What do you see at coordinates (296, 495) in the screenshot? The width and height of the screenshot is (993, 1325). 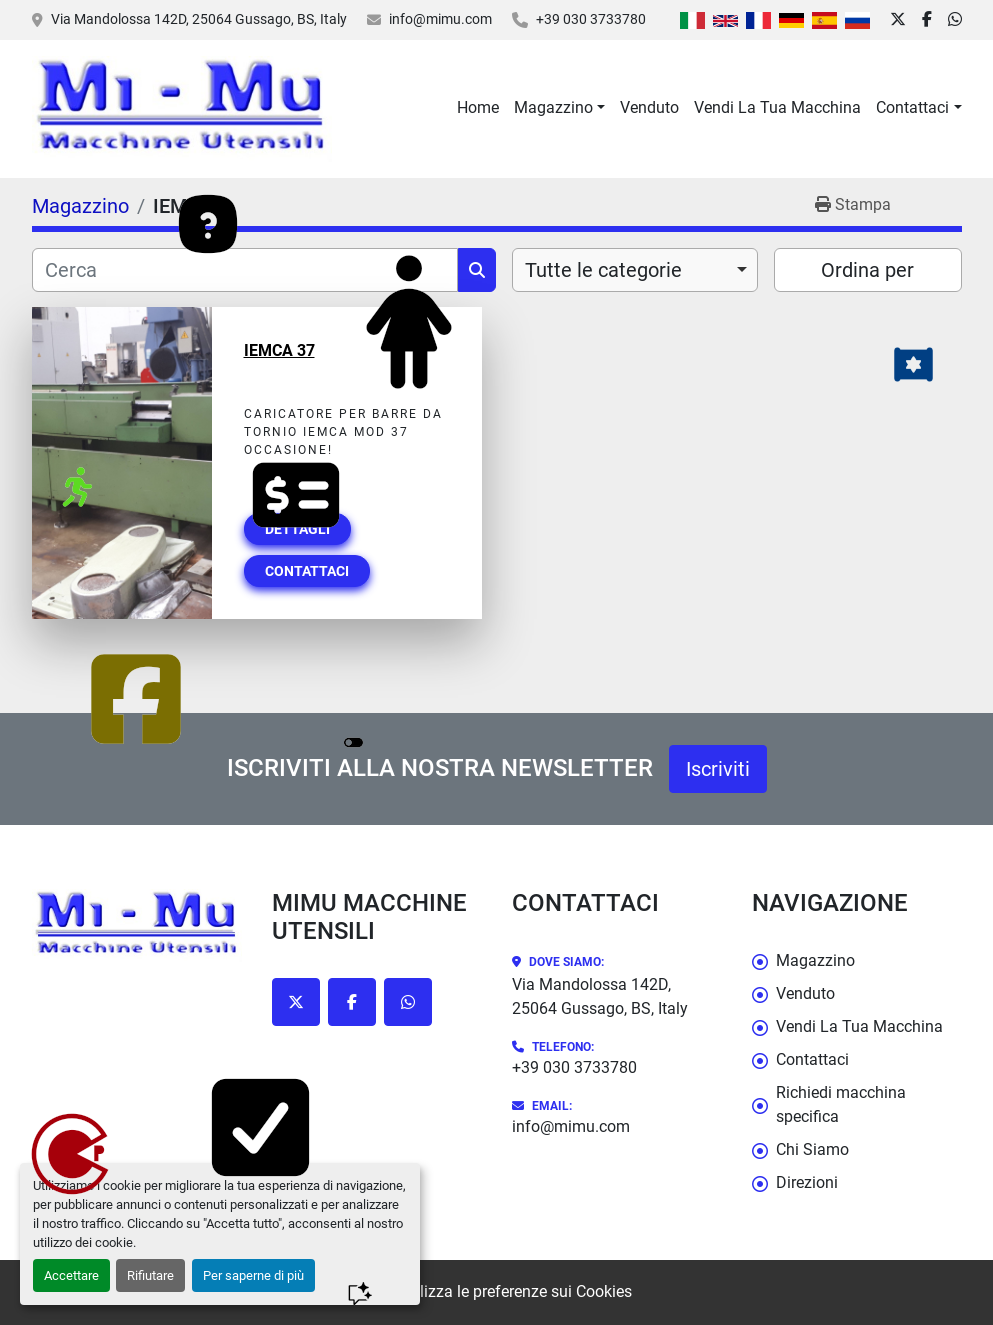 I see `view or manage payment methods` at bounding box center [296, 495].